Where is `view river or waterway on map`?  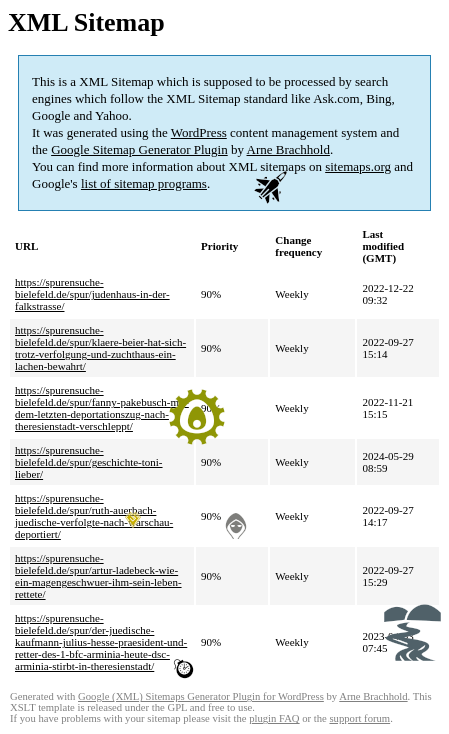 view river or waterway on map is located at coordinates (412, 632).